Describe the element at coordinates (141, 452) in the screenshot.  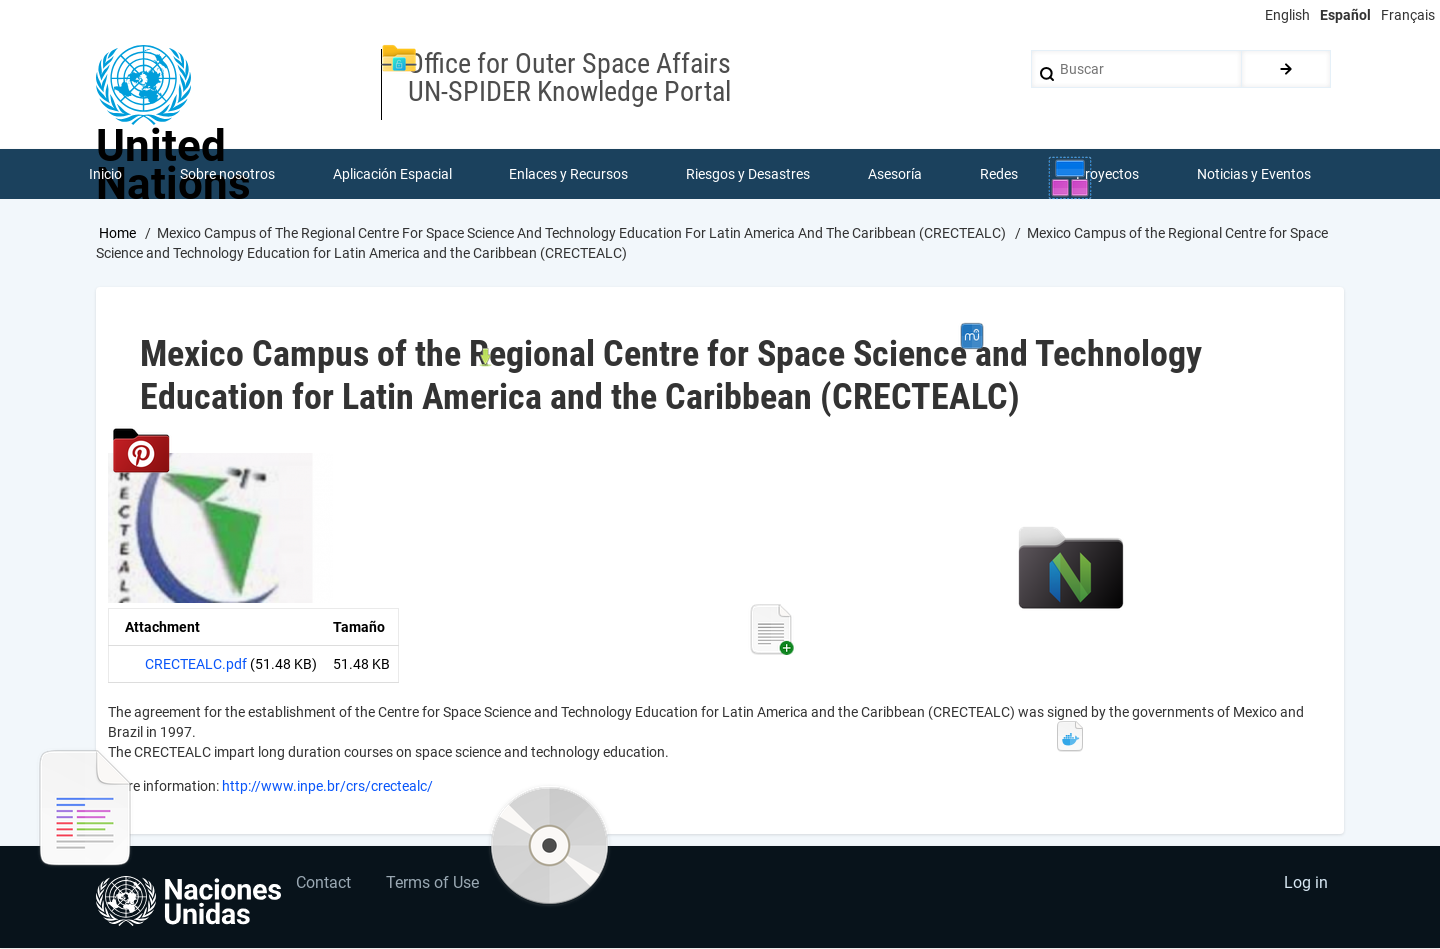
I see `open pinterest downloads folder` at that location.